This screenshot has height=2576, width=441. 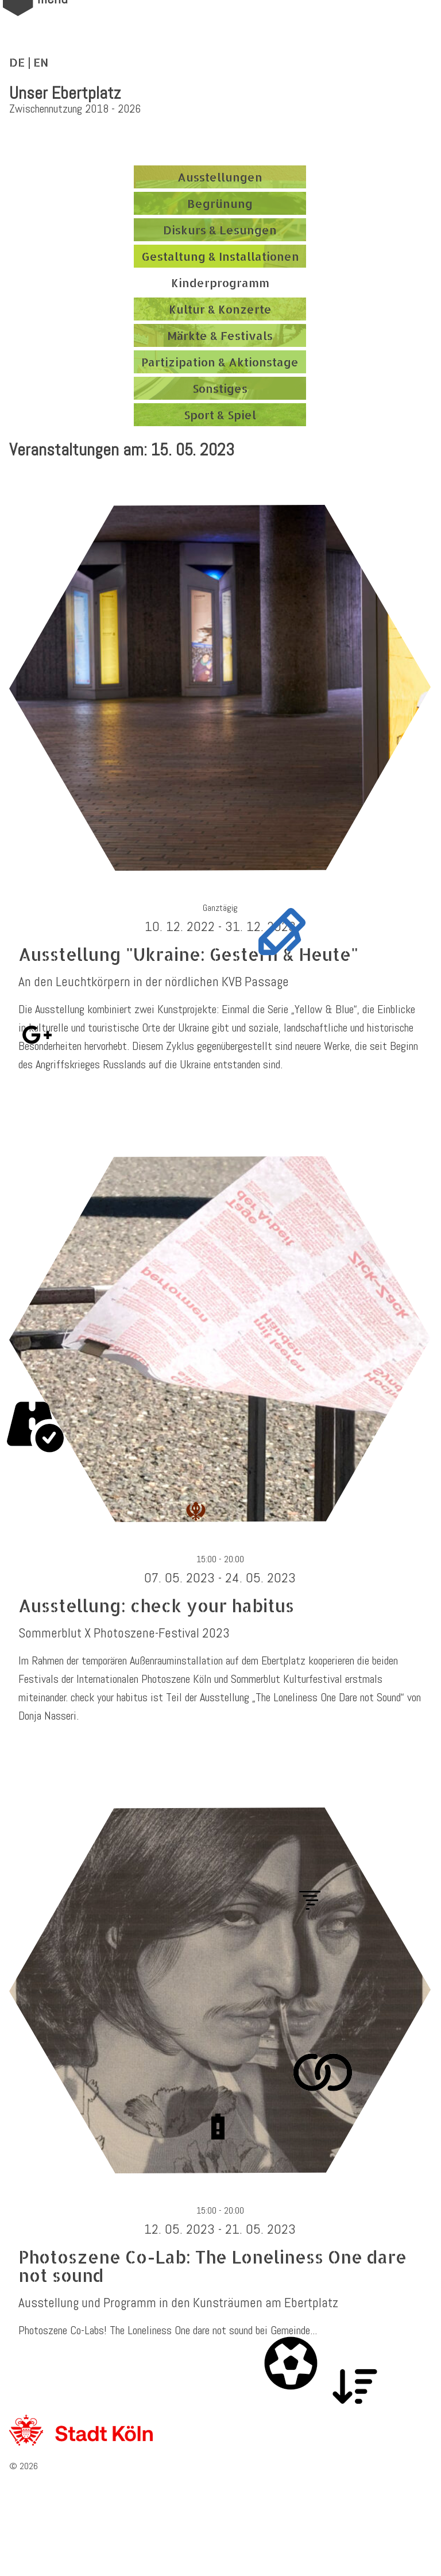 What do you see at coordinates (37, 1034) in the screenshot?
I see `google+ social media logo` at bounding box center [37, 1034].